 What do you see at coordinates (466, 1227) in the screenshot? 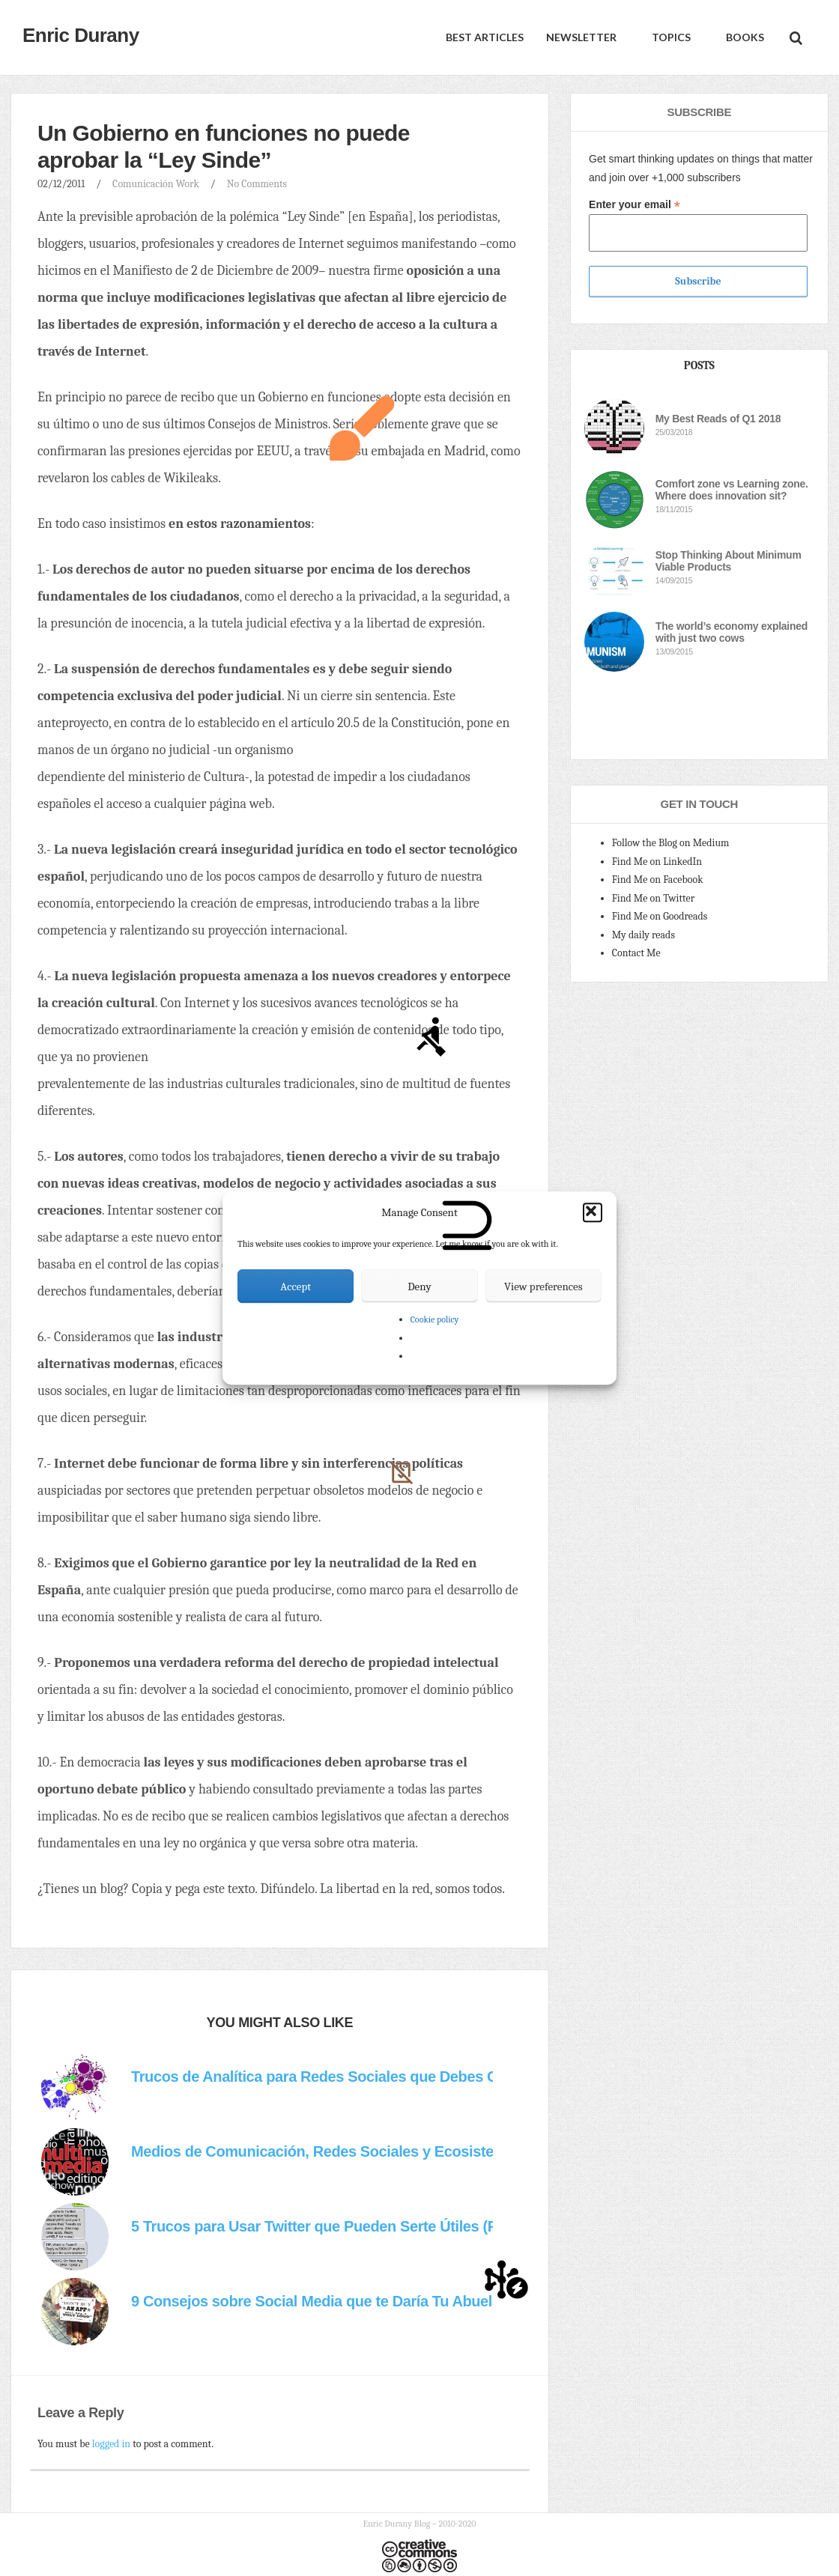
I see `indicates a superset relationship in mathematical notation` at bounding box center [466, 1227].